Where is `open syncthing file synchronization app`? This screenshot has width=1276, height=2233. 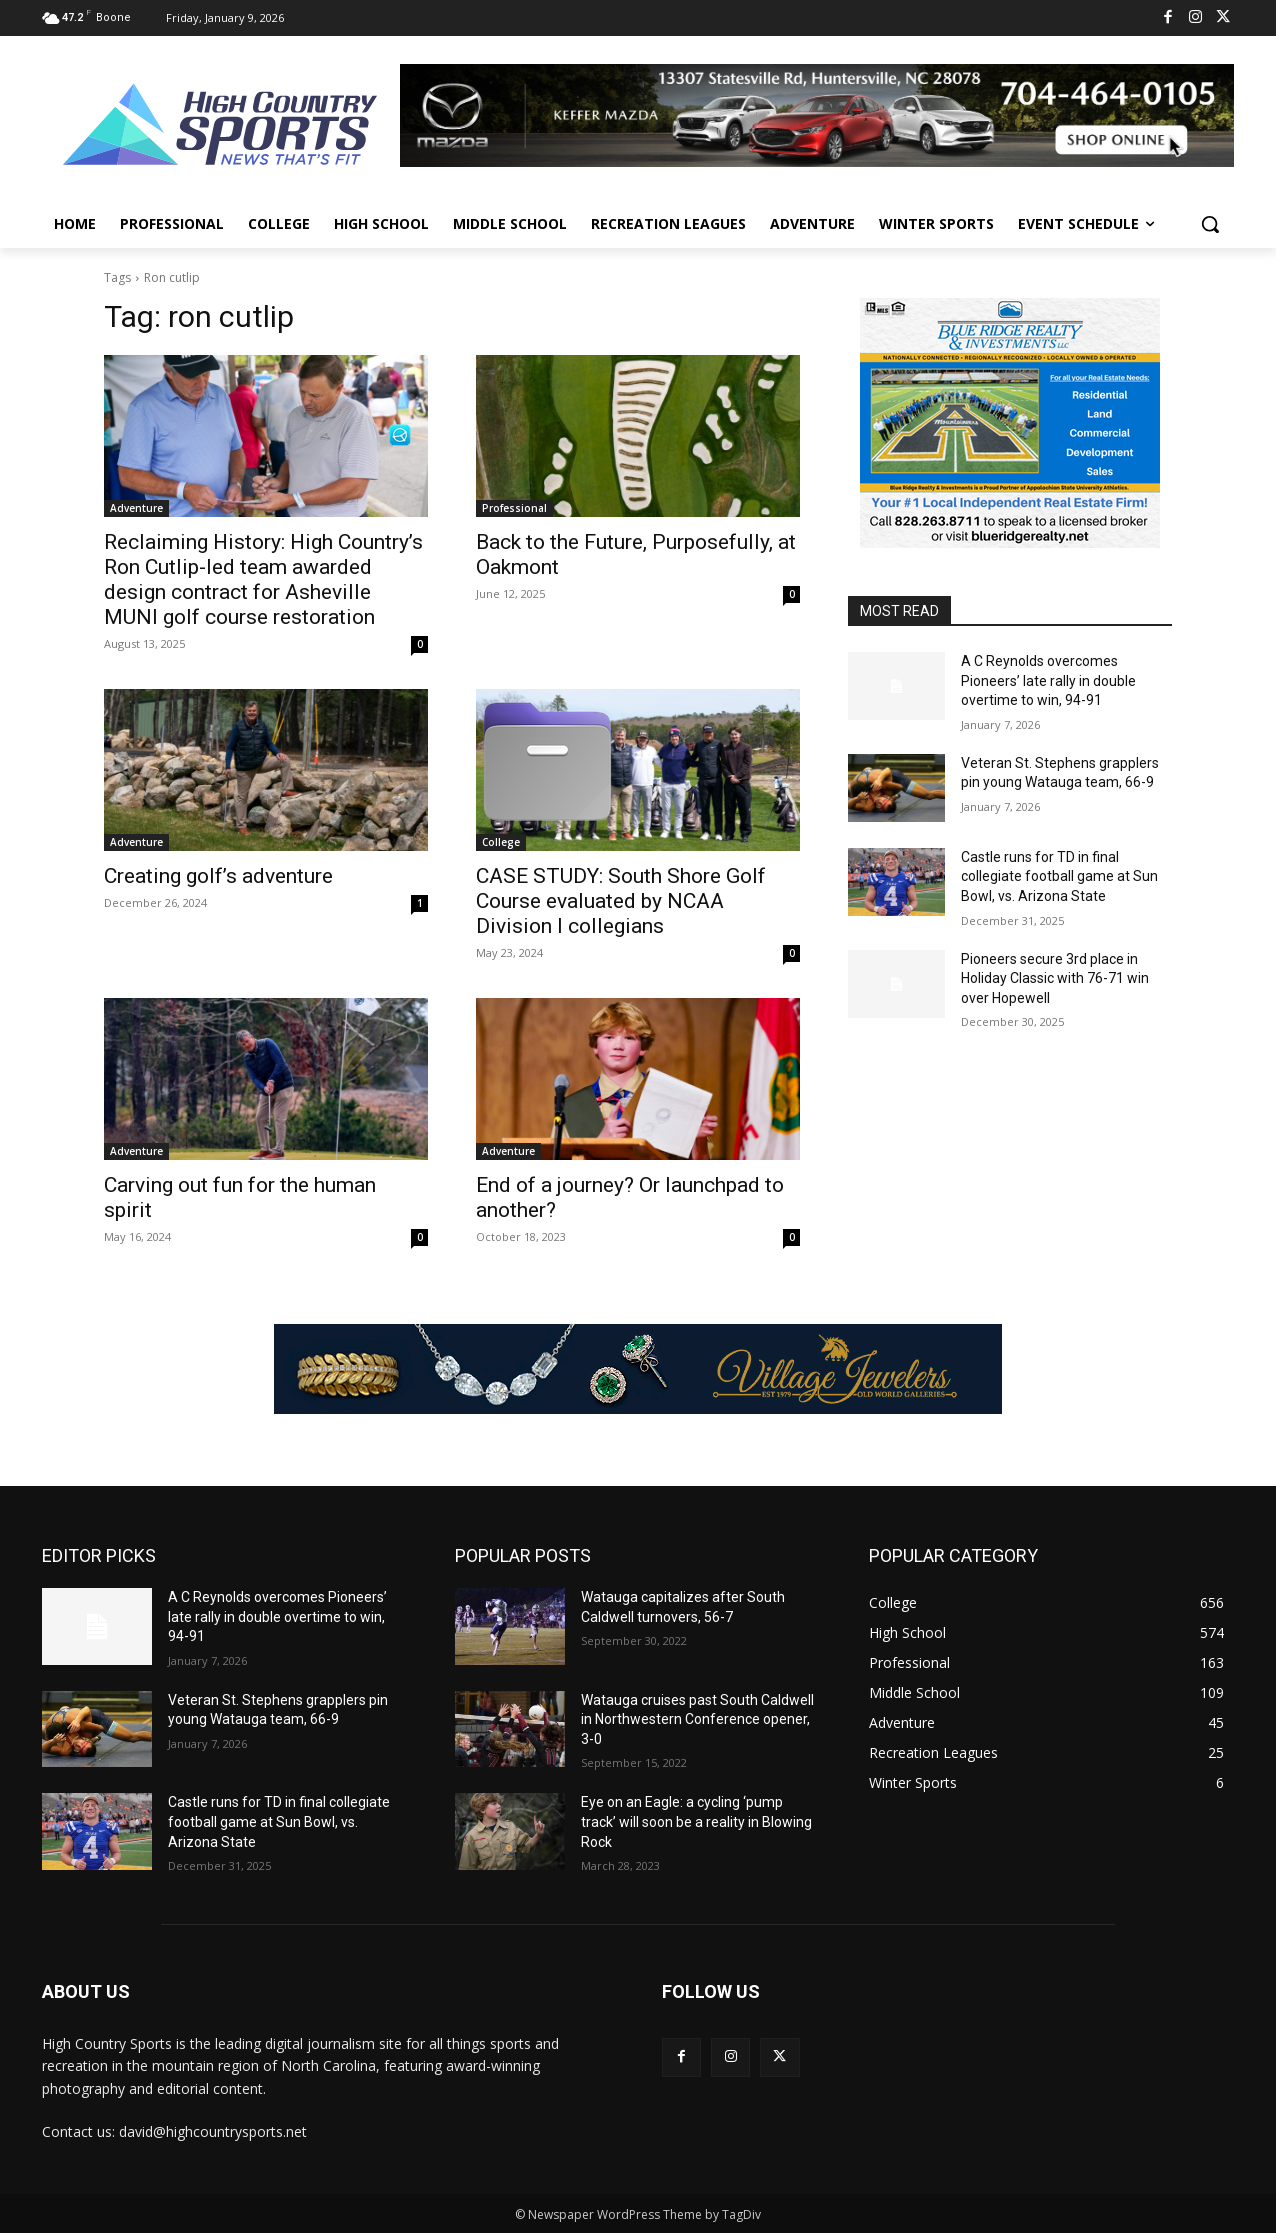
open syncthing file synchronization app is located at coordinates (400, 435).